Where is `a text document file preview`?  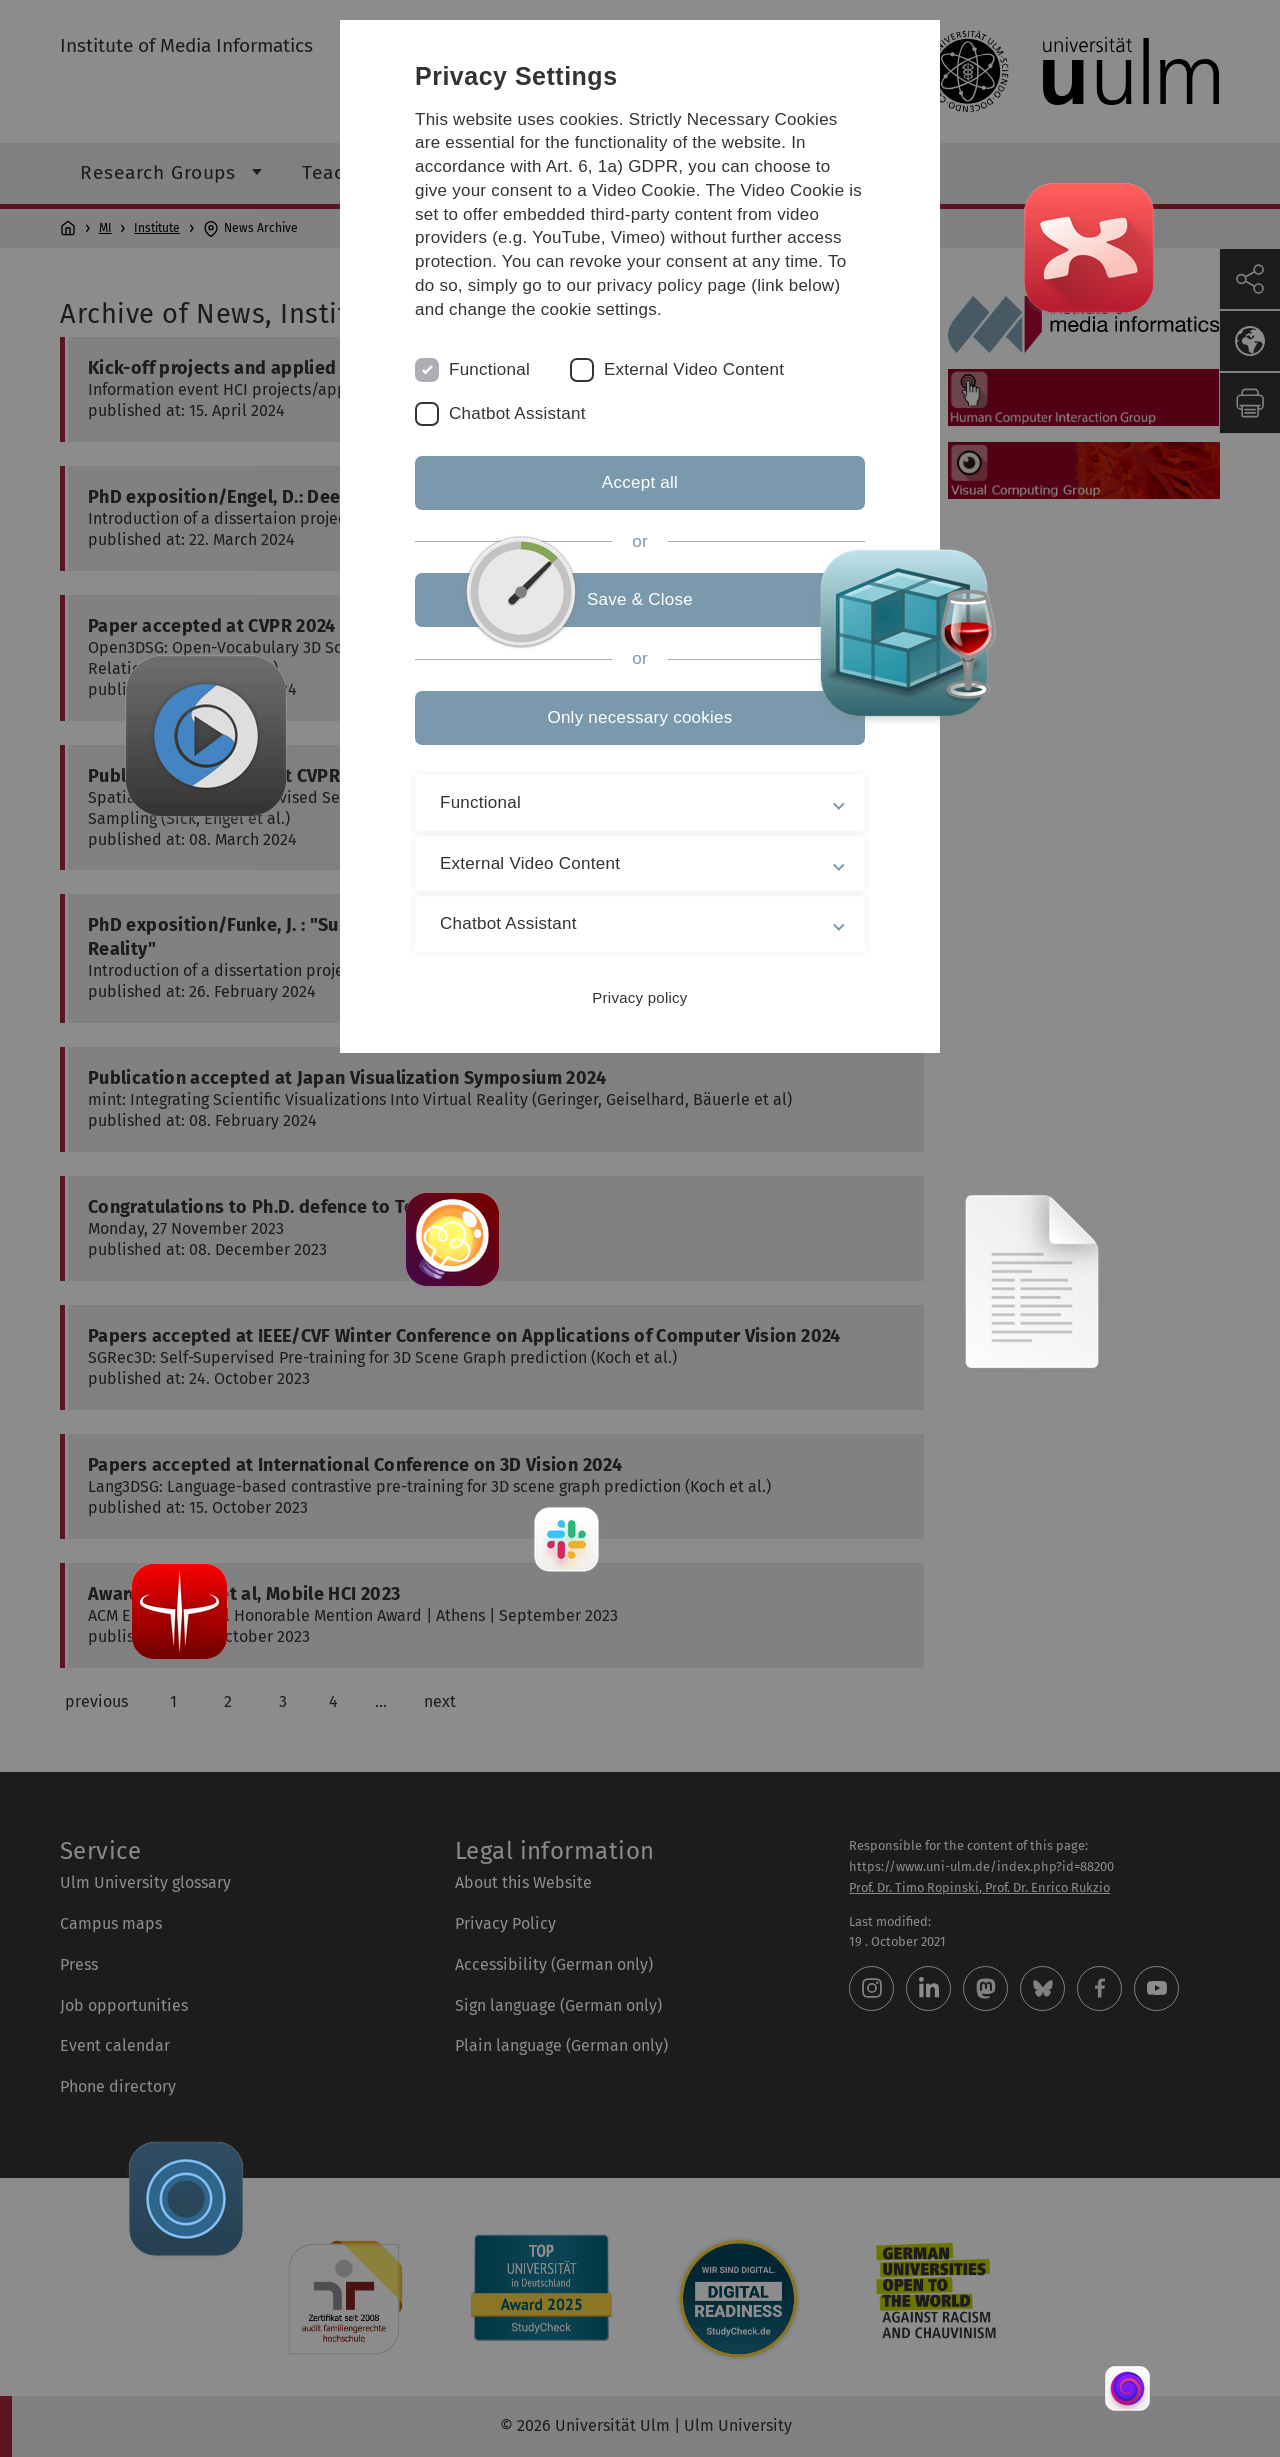 a text document file preview is located at coordinates (1032, 1285).